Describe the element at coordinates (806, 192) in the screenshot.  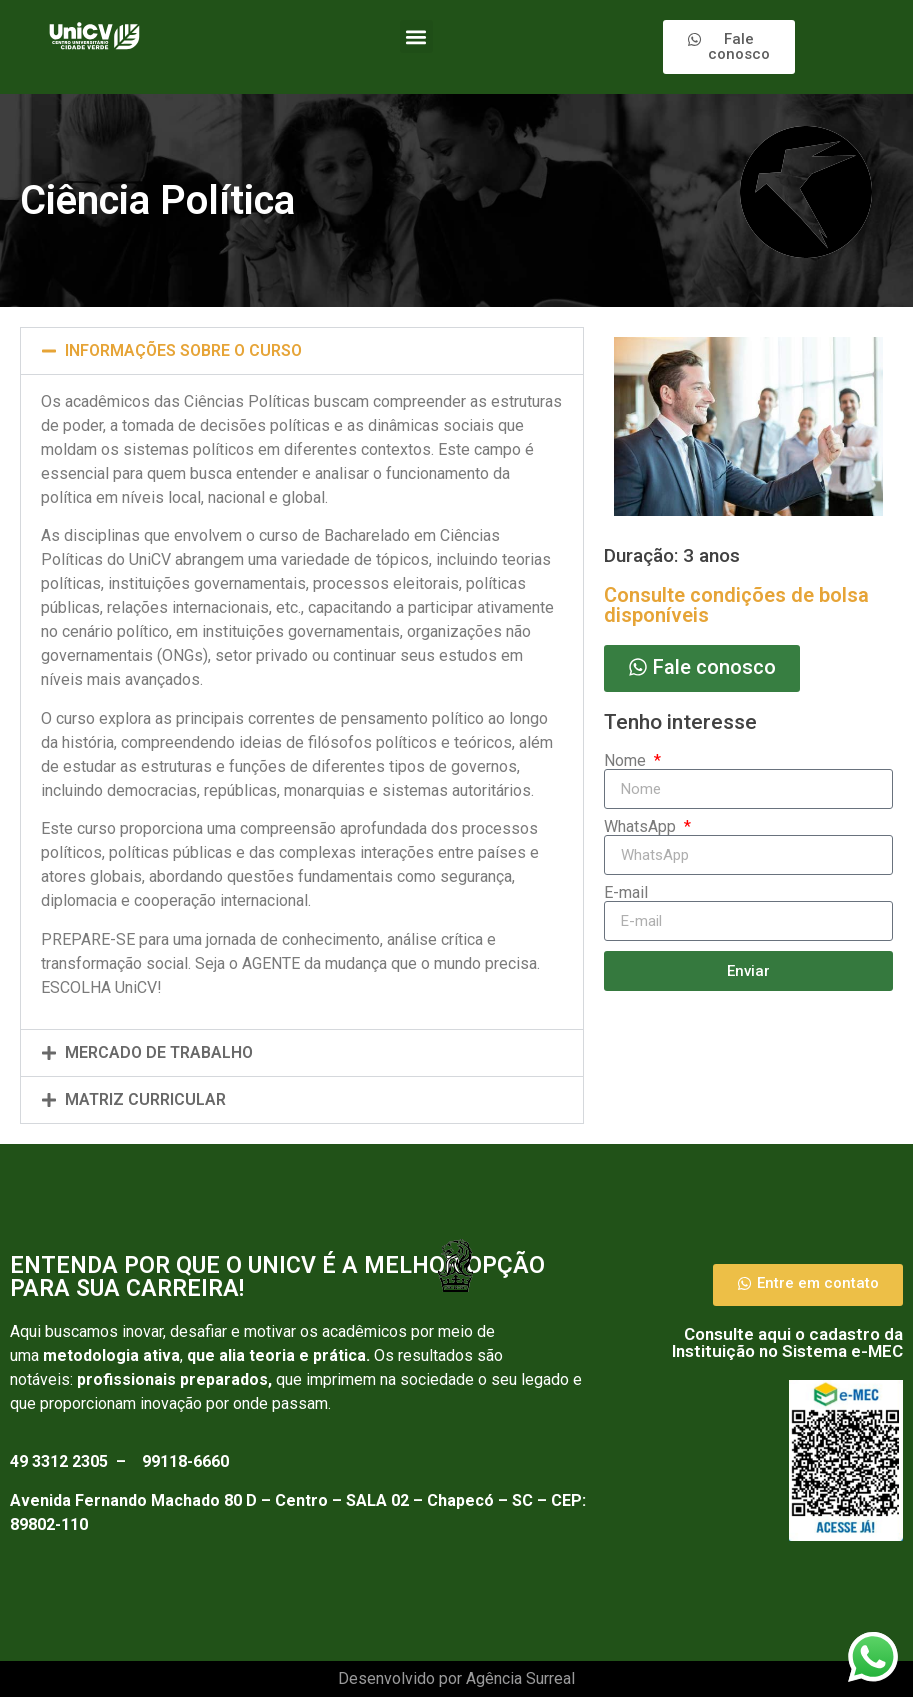
I see `parrot security os logo` at that location.